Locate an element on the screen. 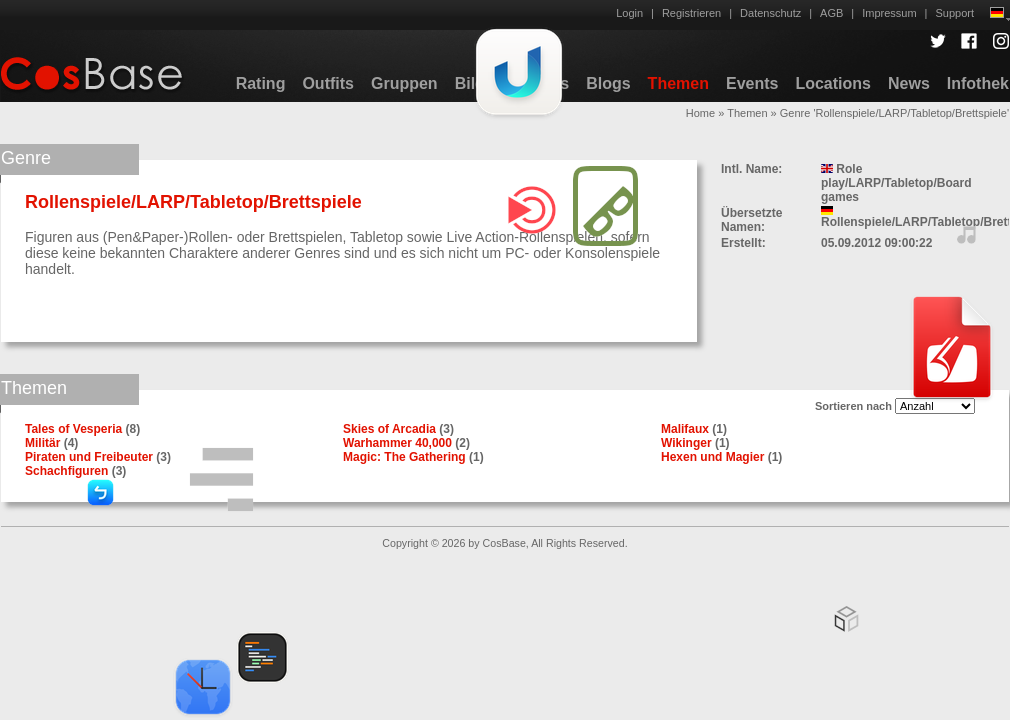 The image size is (1010, 720). open ibus bopomofo input method app is located at coordinates (100, 492).